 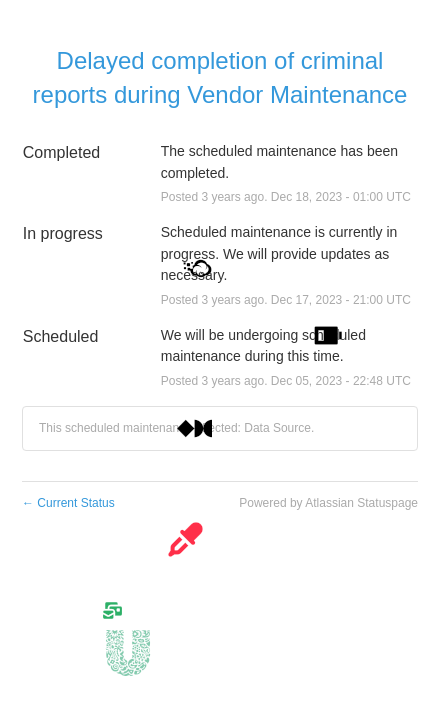 I want to click on access bulk mail or mass email tools, so click(x=112, y=610).